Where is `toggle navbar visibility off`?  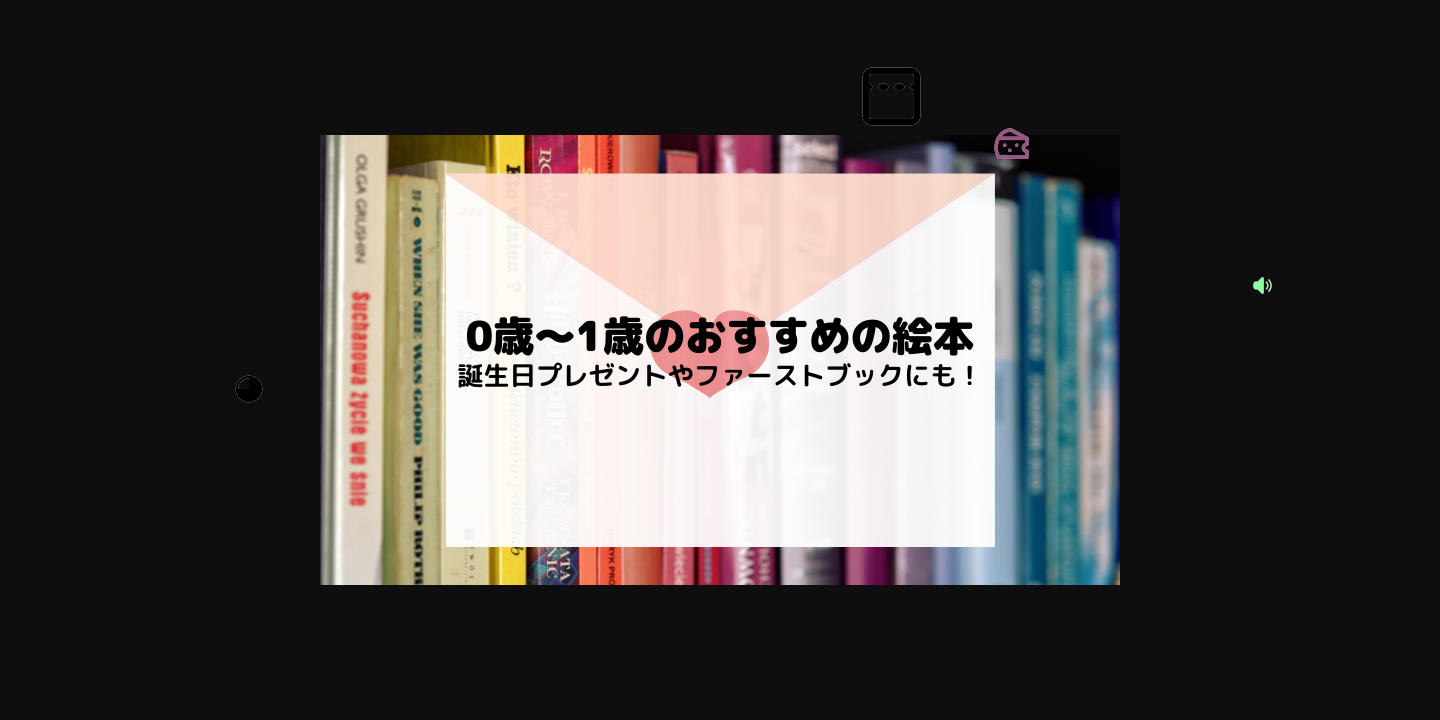
toggle navbar visibility off is located at coordinates (891, 96).